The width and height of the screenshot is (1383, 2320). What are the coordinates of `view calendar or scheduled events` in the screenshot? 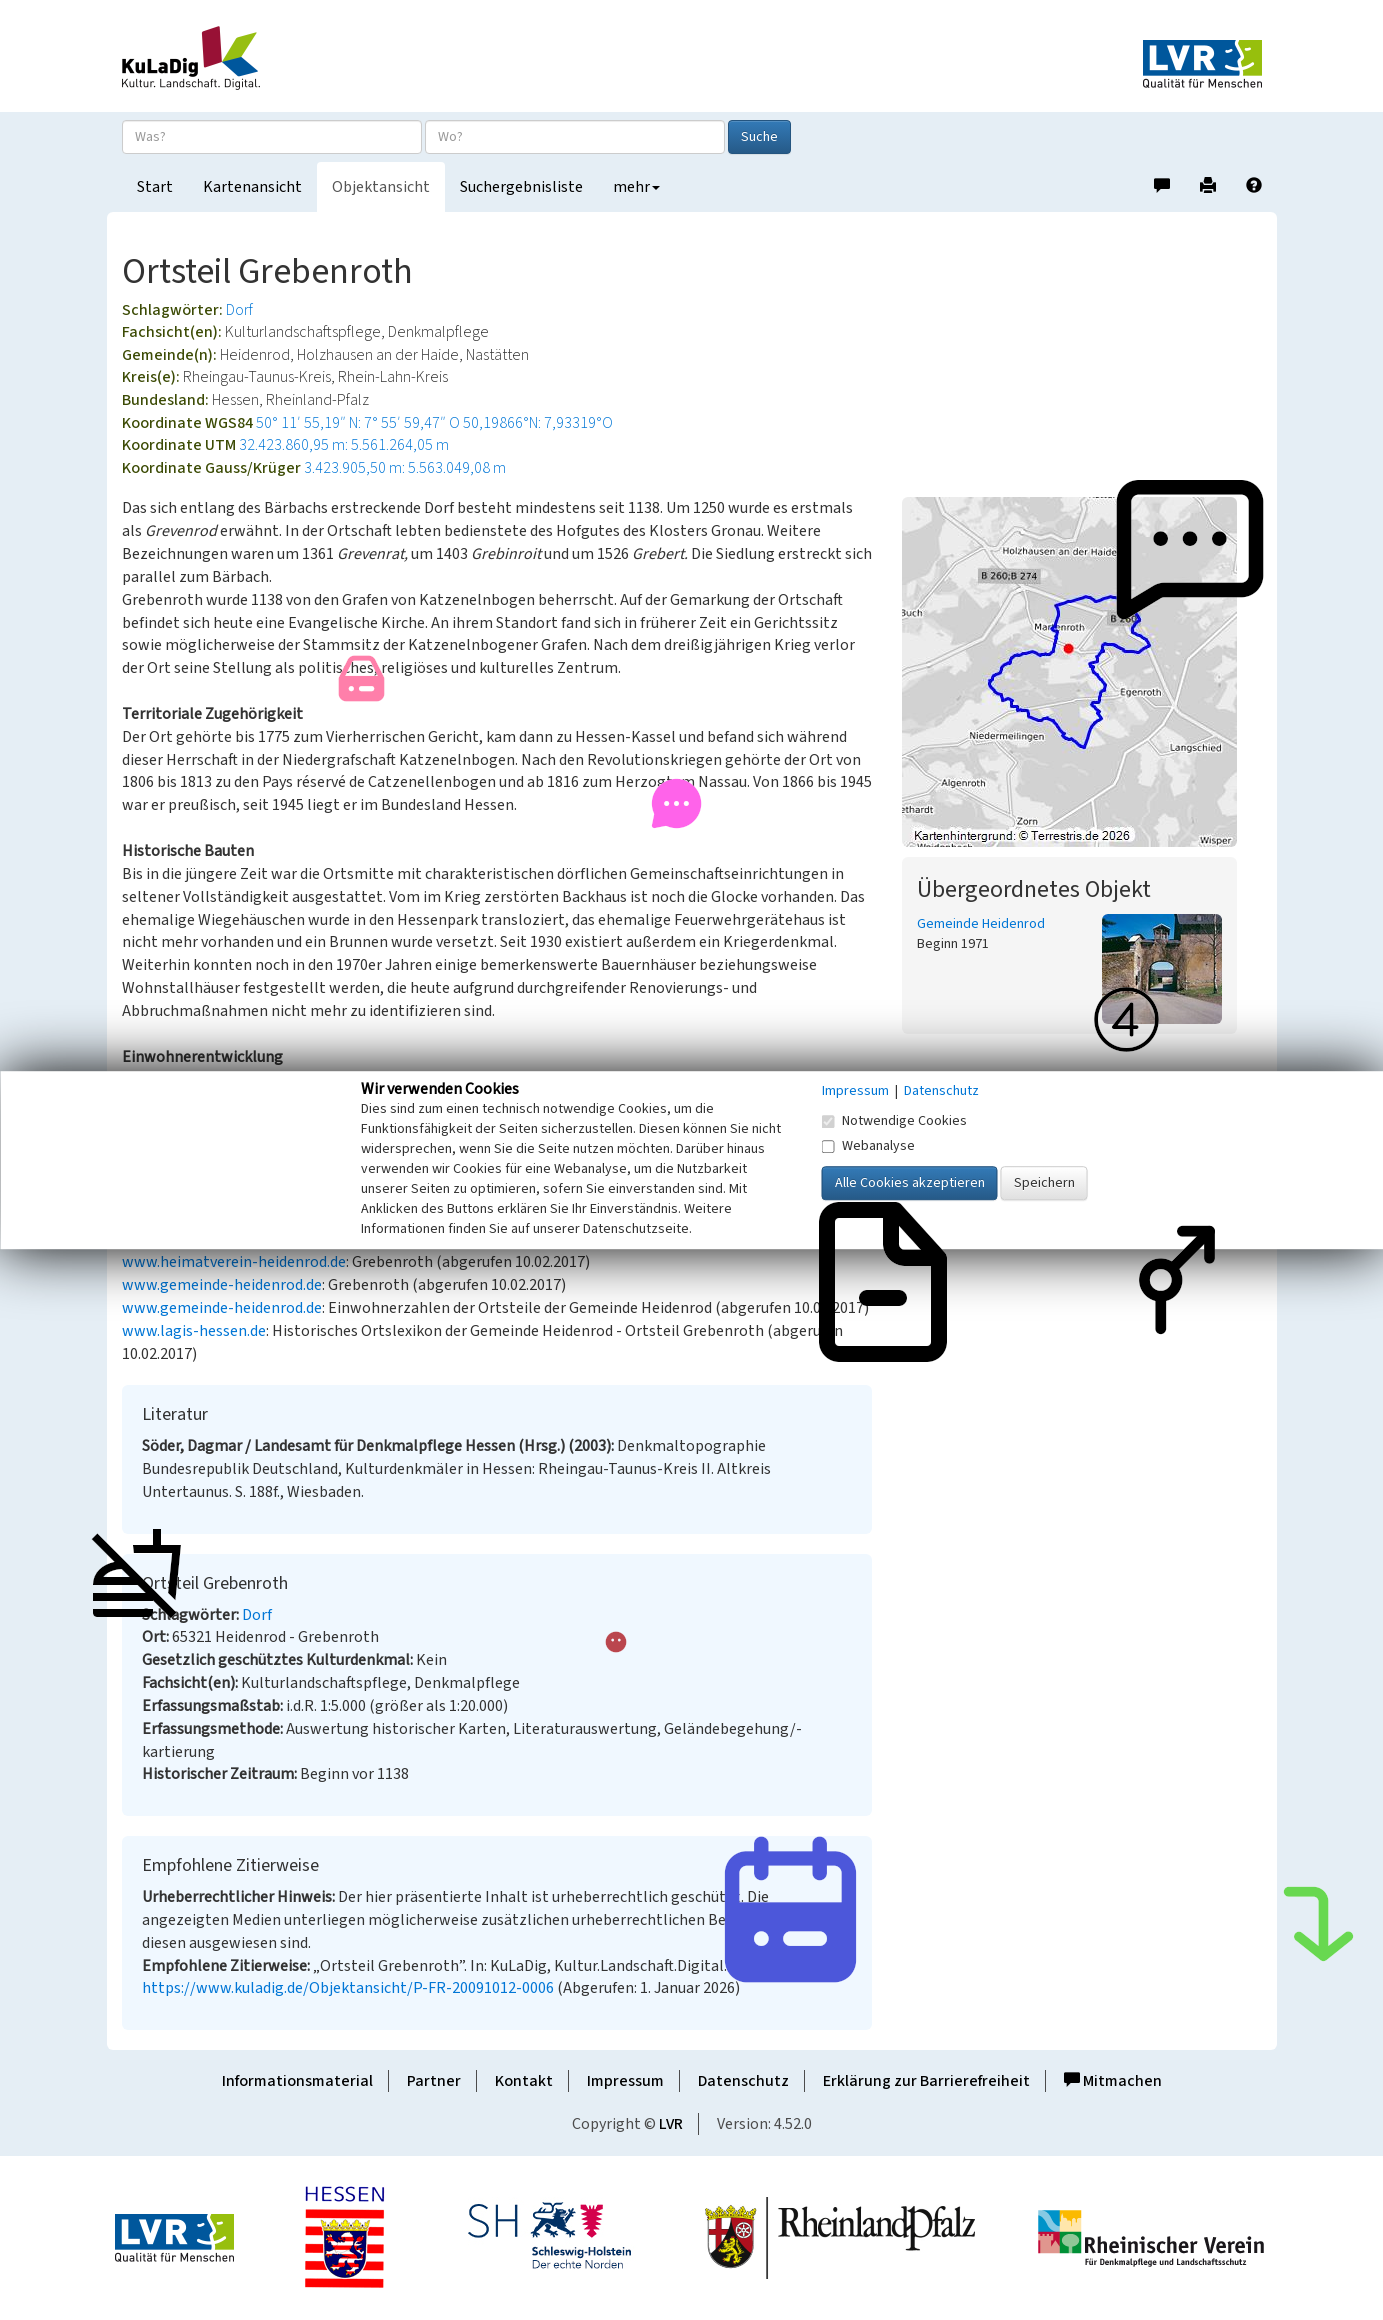 It's located at (790, 1909).